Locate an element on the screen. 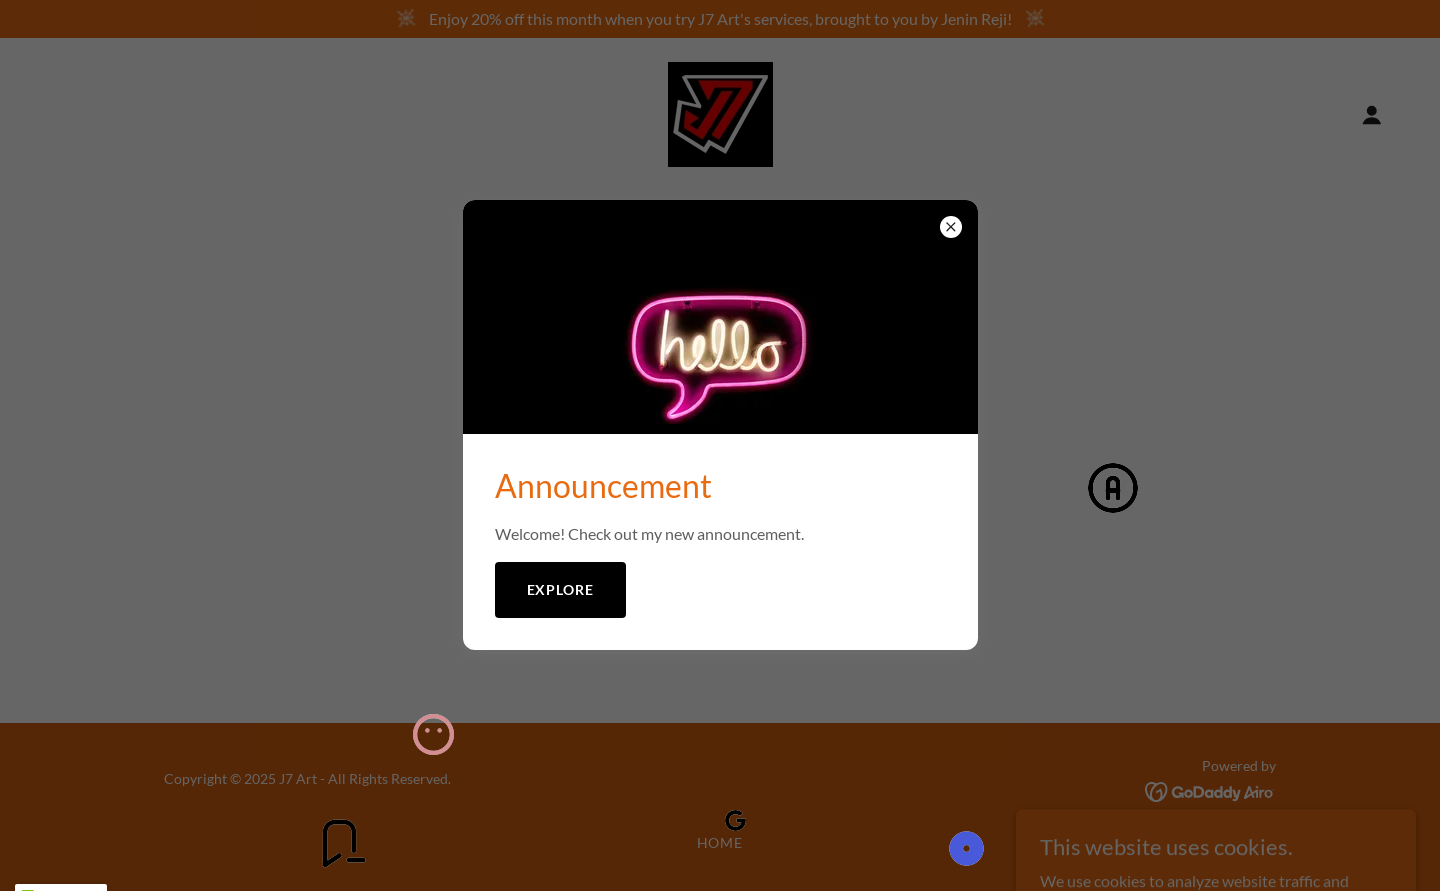 The height and width of the screenshot is (891, 1440). indicates a neutral or undecided mood state is located at coordinates (433, 734).